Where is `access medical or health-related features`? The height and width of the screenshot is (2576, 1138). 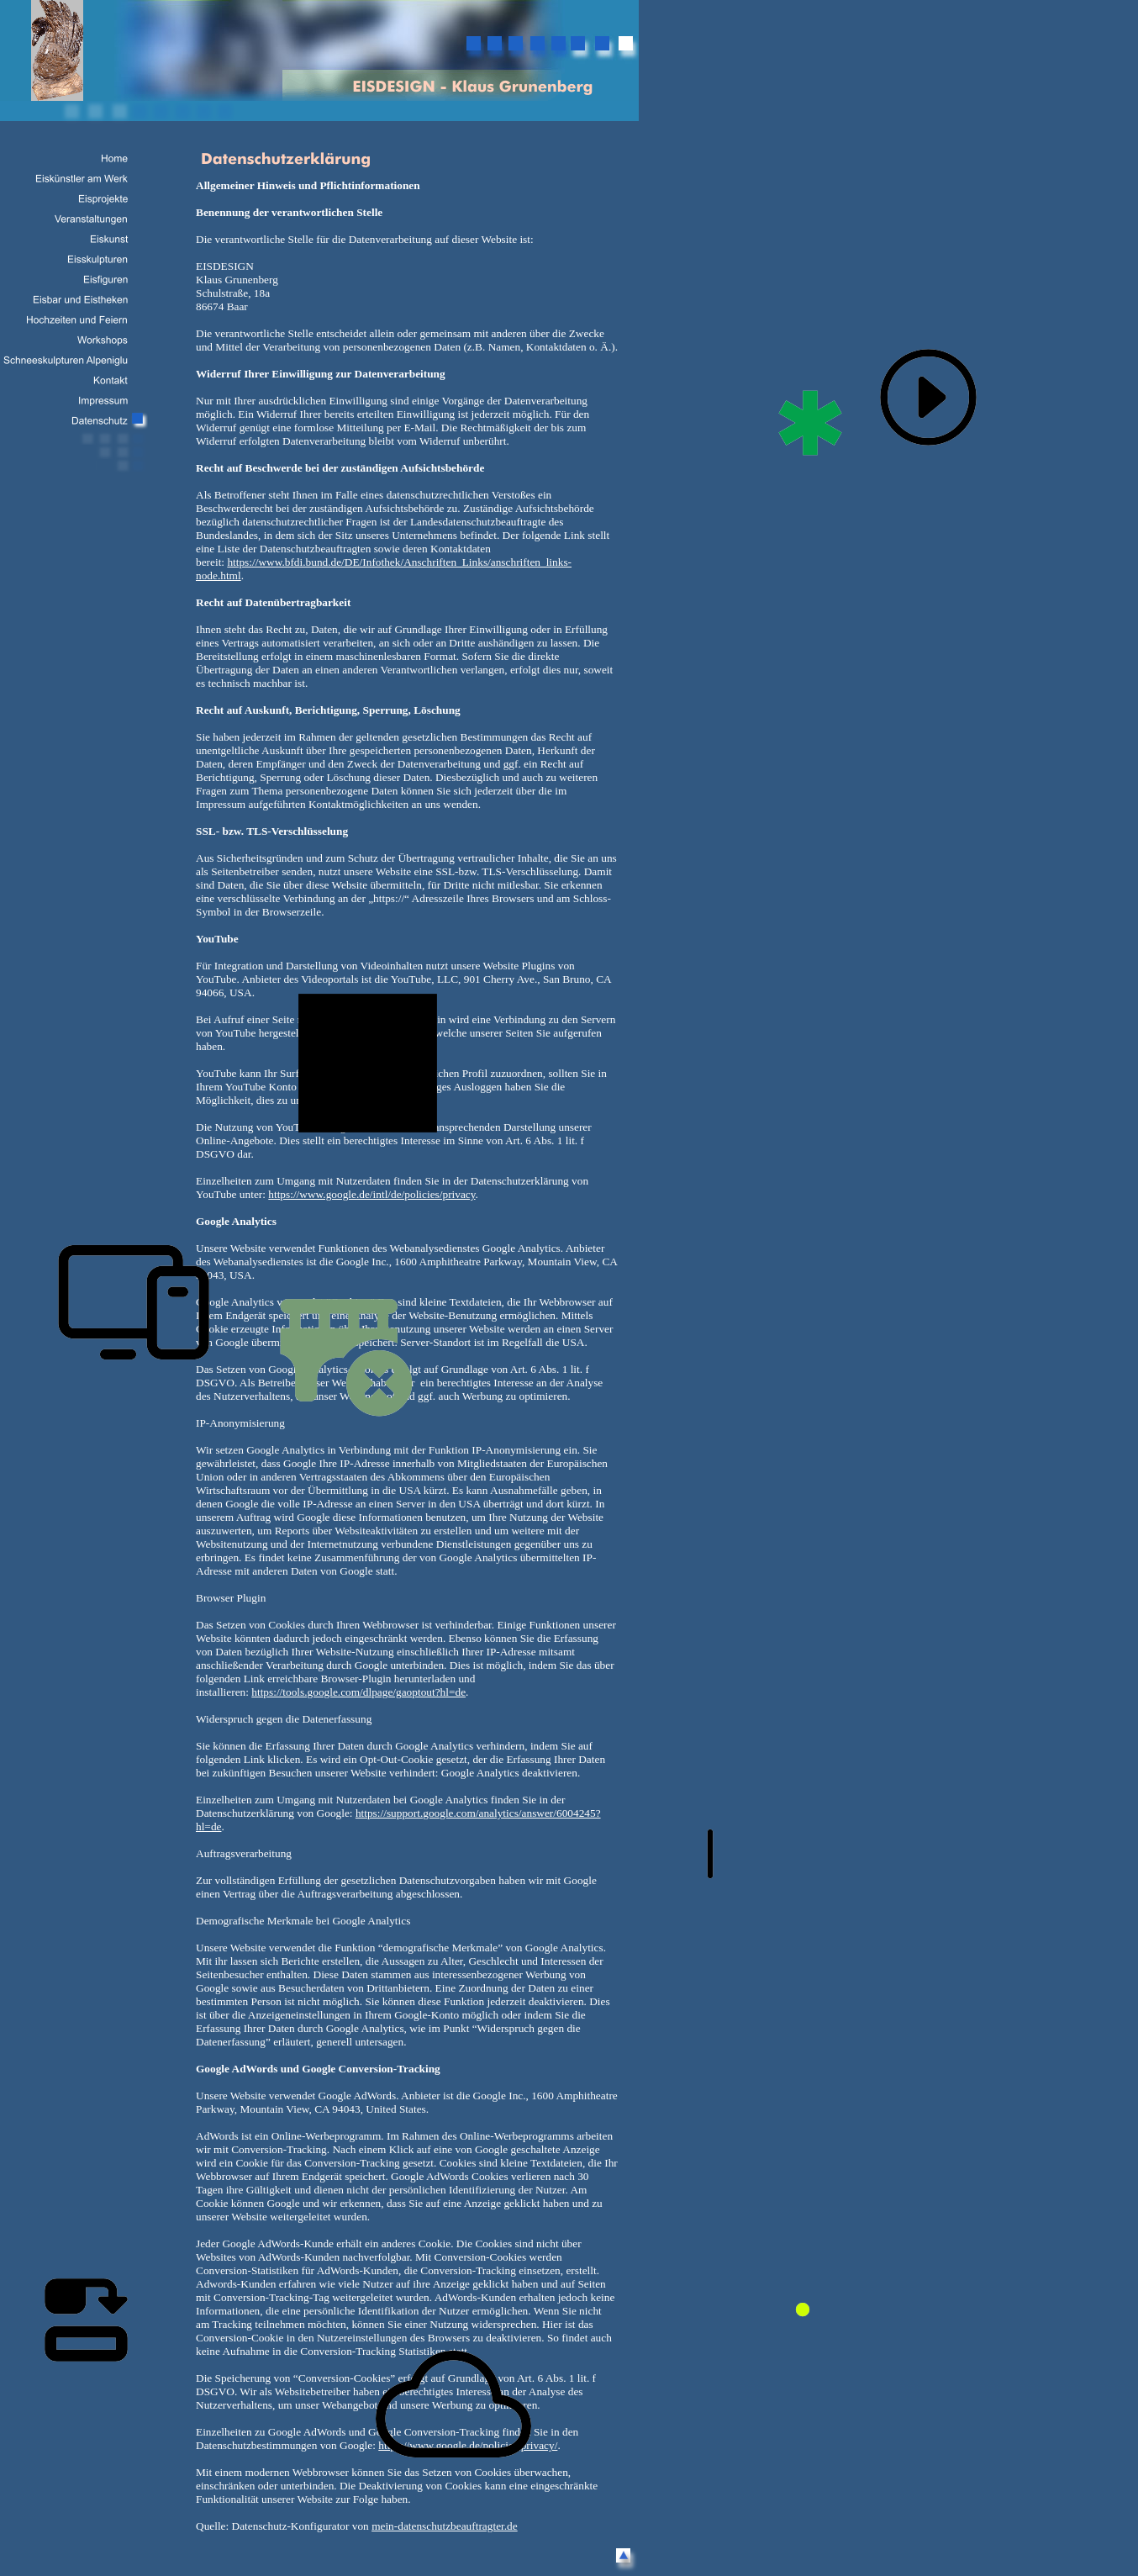
access medical or health-related features is located at coordinates (810, 423).